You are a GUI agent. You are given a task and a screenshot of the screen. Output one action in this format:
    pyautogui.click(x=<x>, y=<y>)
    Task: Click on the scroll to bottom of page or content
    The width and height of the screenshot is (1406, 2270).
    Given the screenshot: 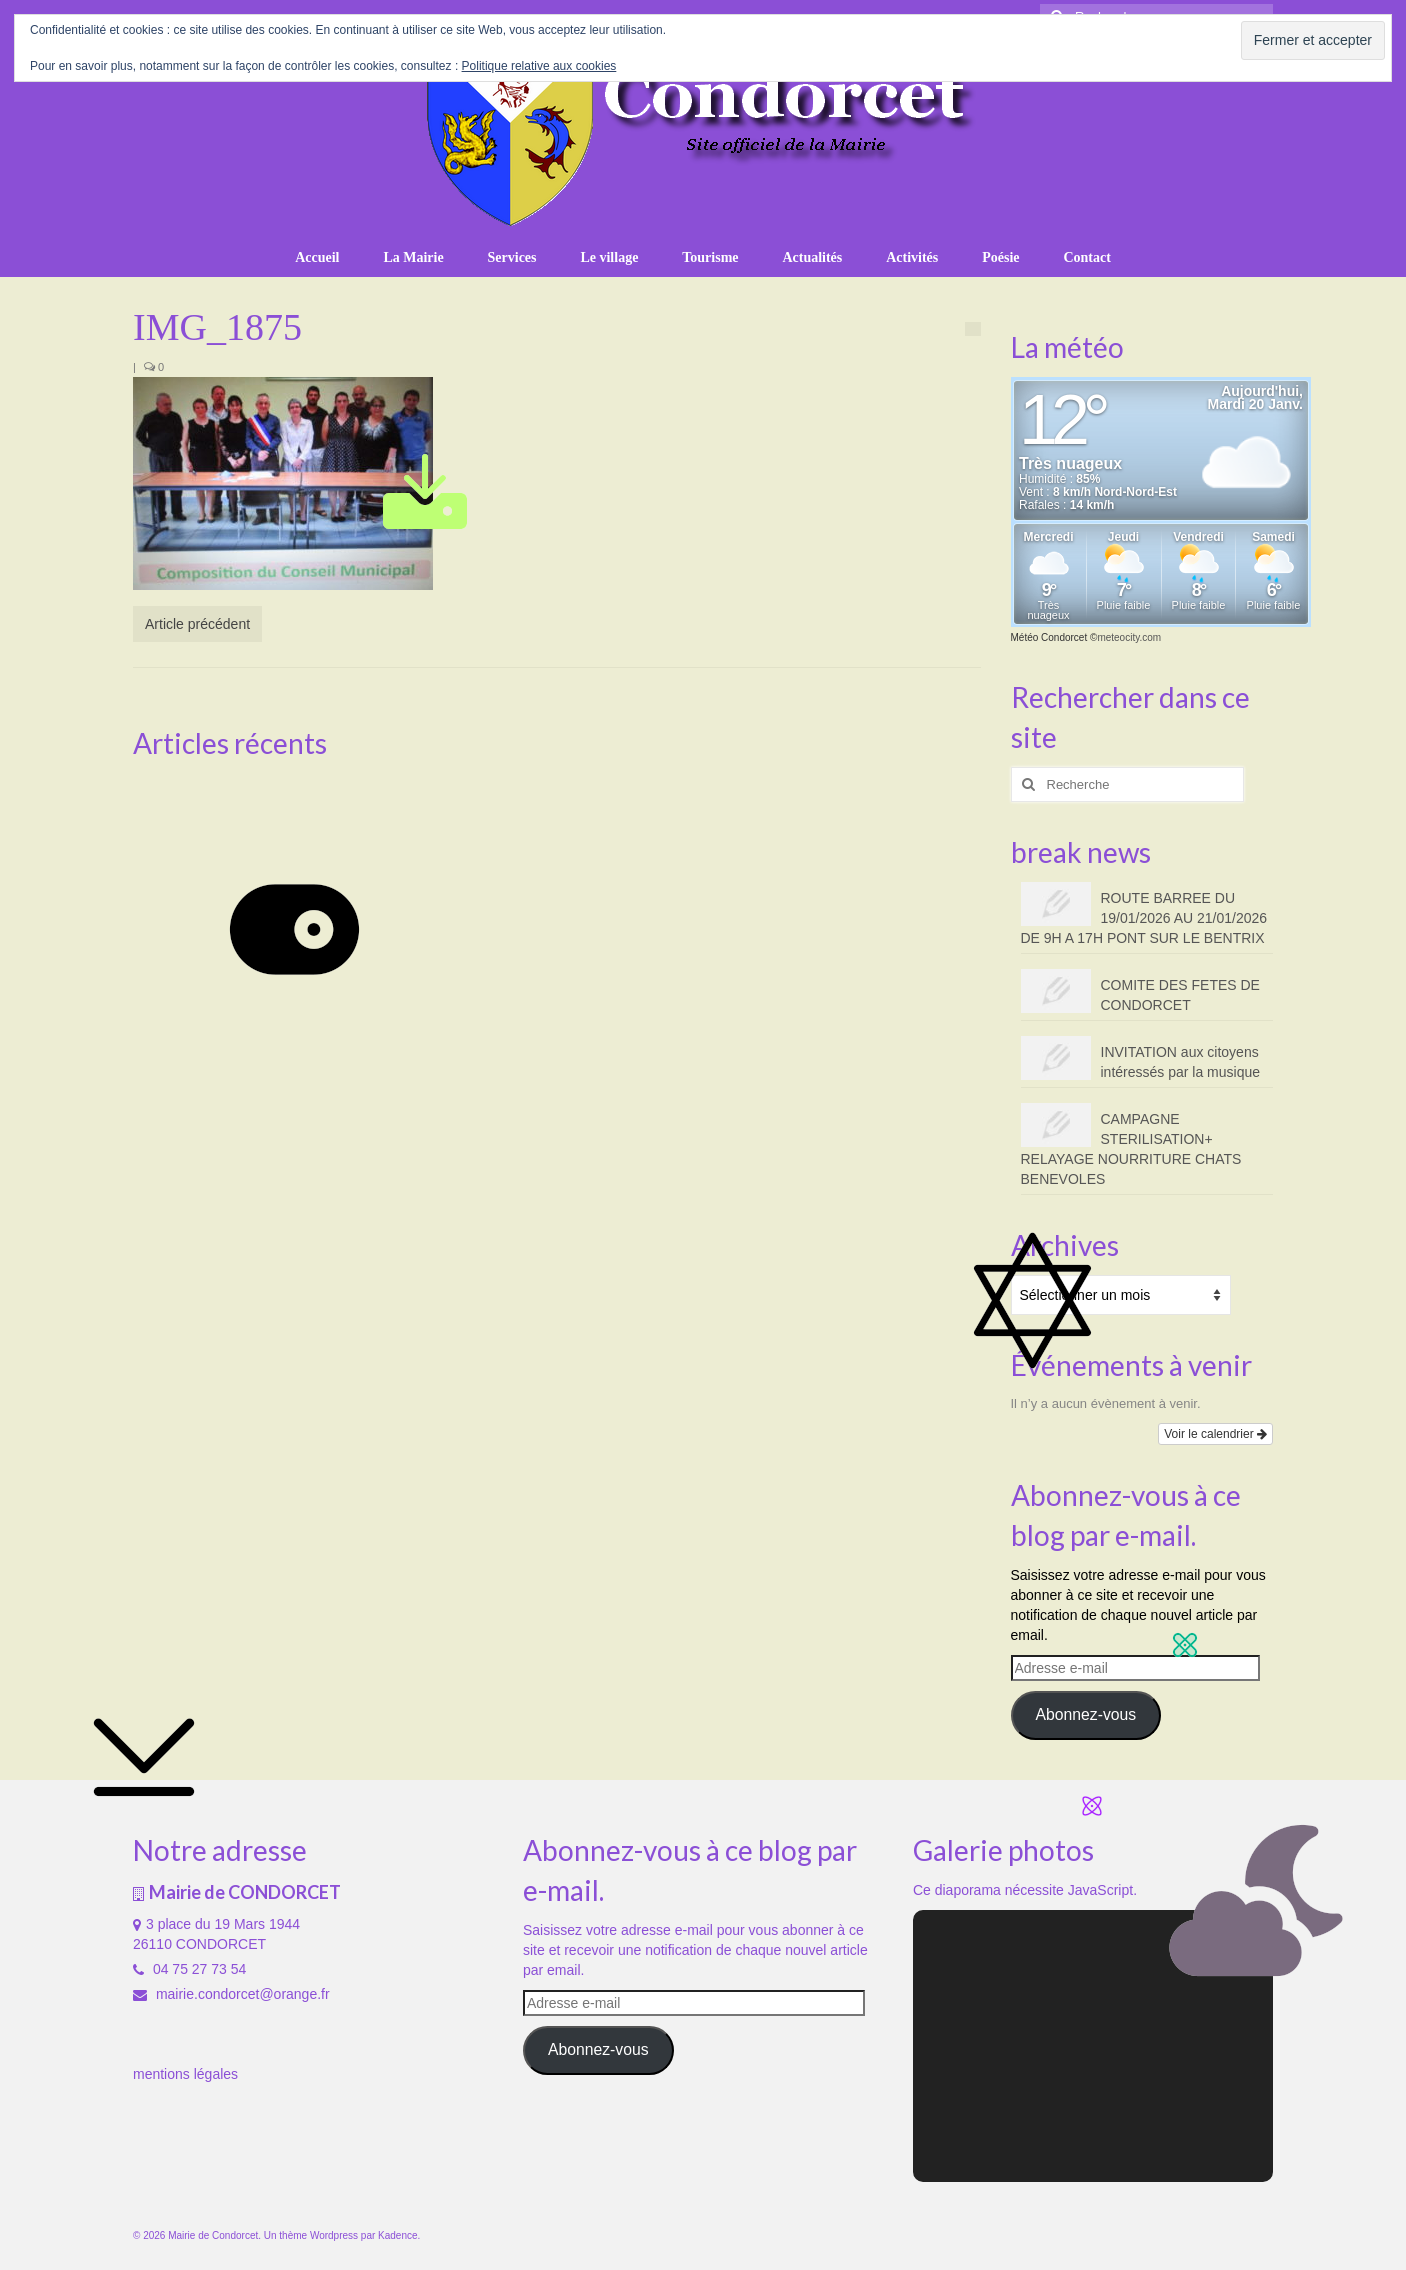 What is the action you would take?
    pyautogui.click(x=144, y=1755)
    